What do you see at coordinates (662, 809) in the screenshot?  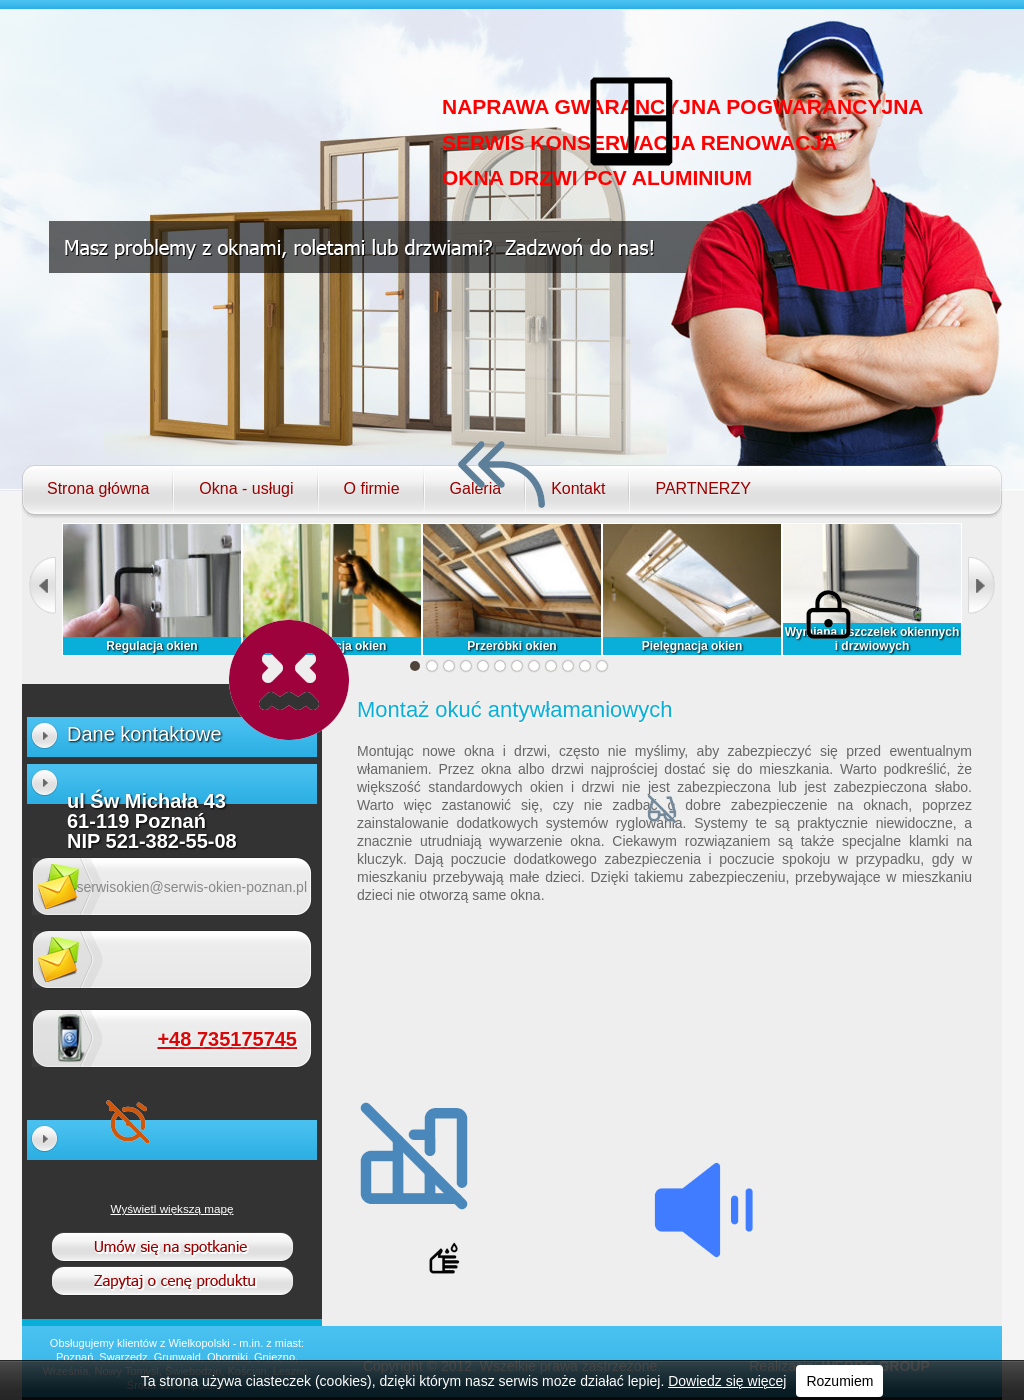 I see `disable reading mode` at bounding box center [662, 809].